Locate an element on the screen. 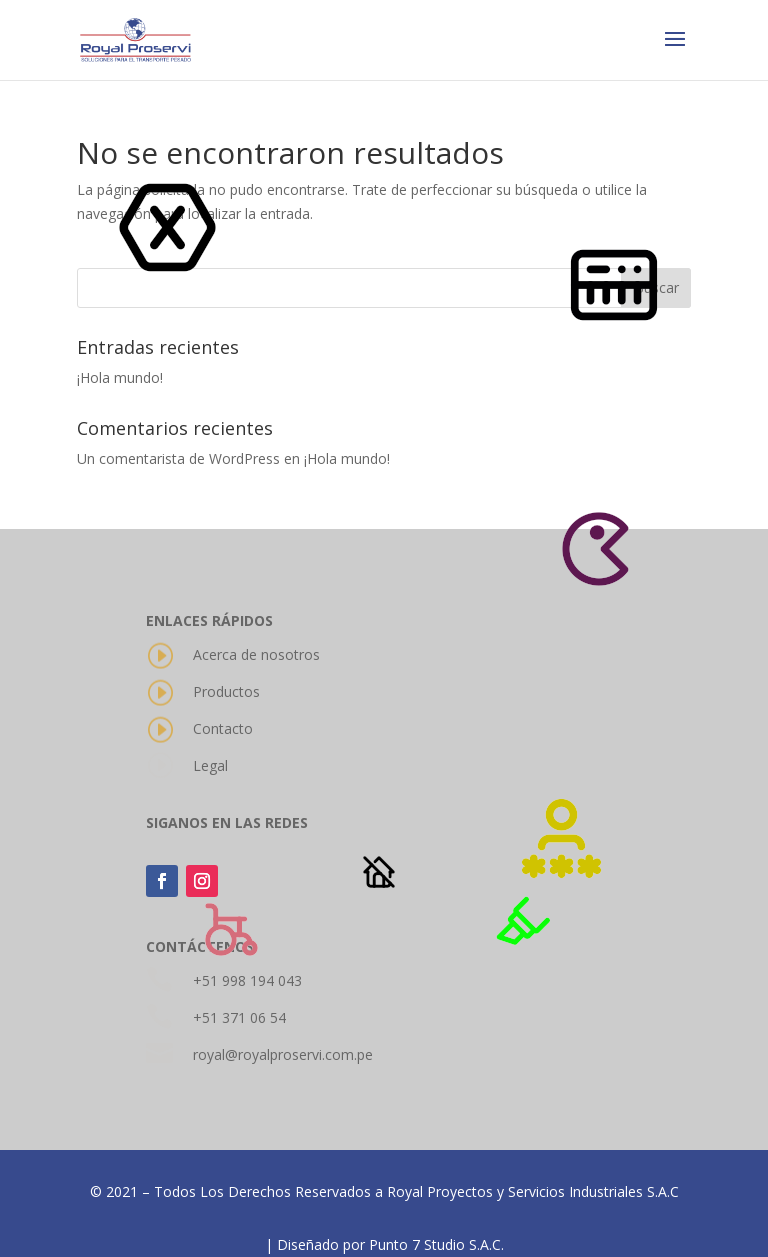 This screenshot has height=1257, width=768. launch a retro-style game or arcade app is located at coordinates (599, 549).